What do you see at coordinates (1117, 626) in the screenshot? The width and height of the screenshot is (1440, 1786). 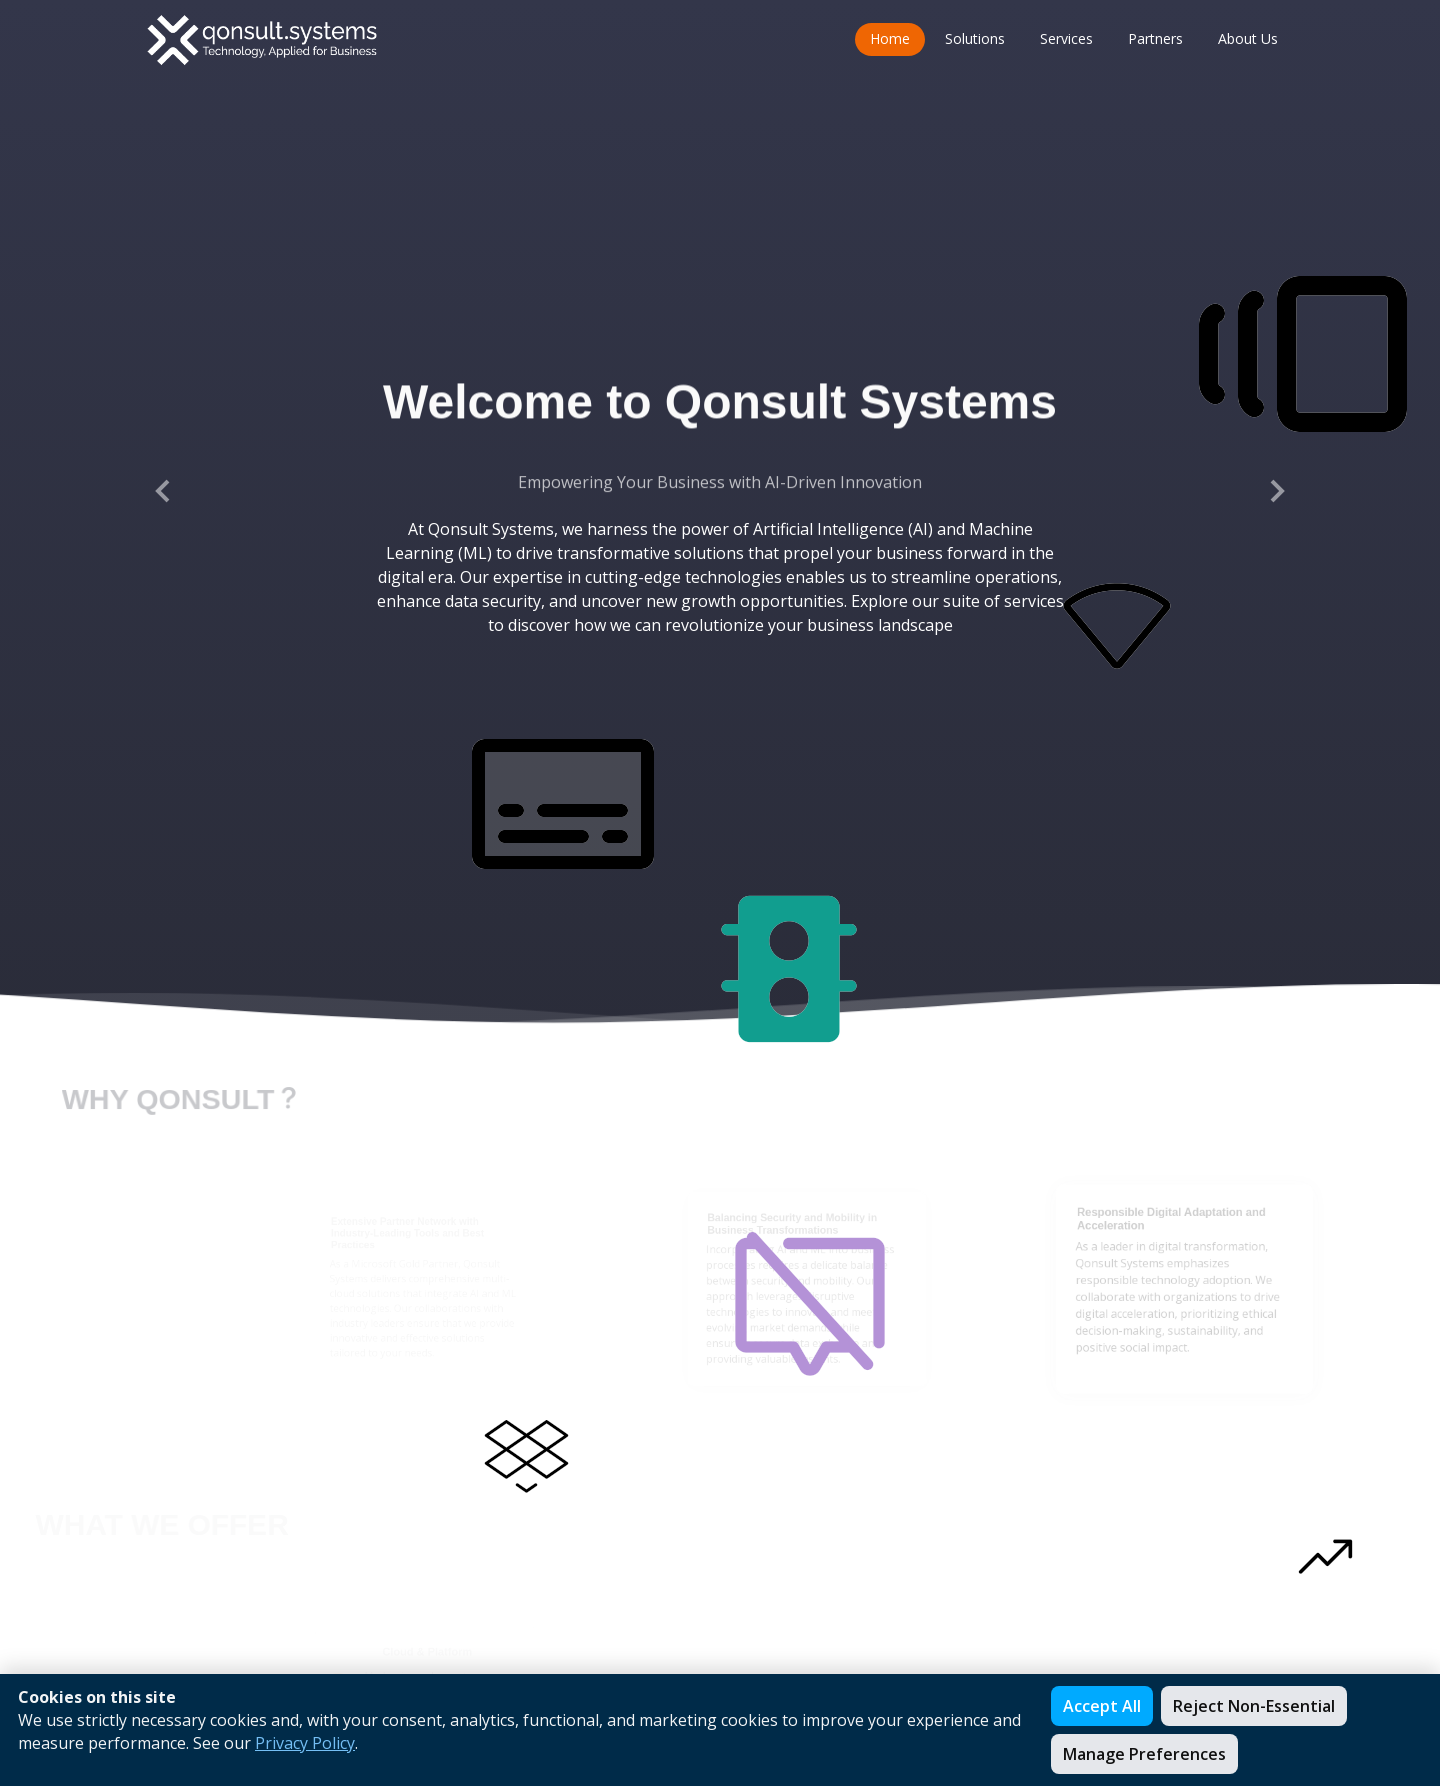 I see `no wifi signal available` at bounding box center [1117, 626].